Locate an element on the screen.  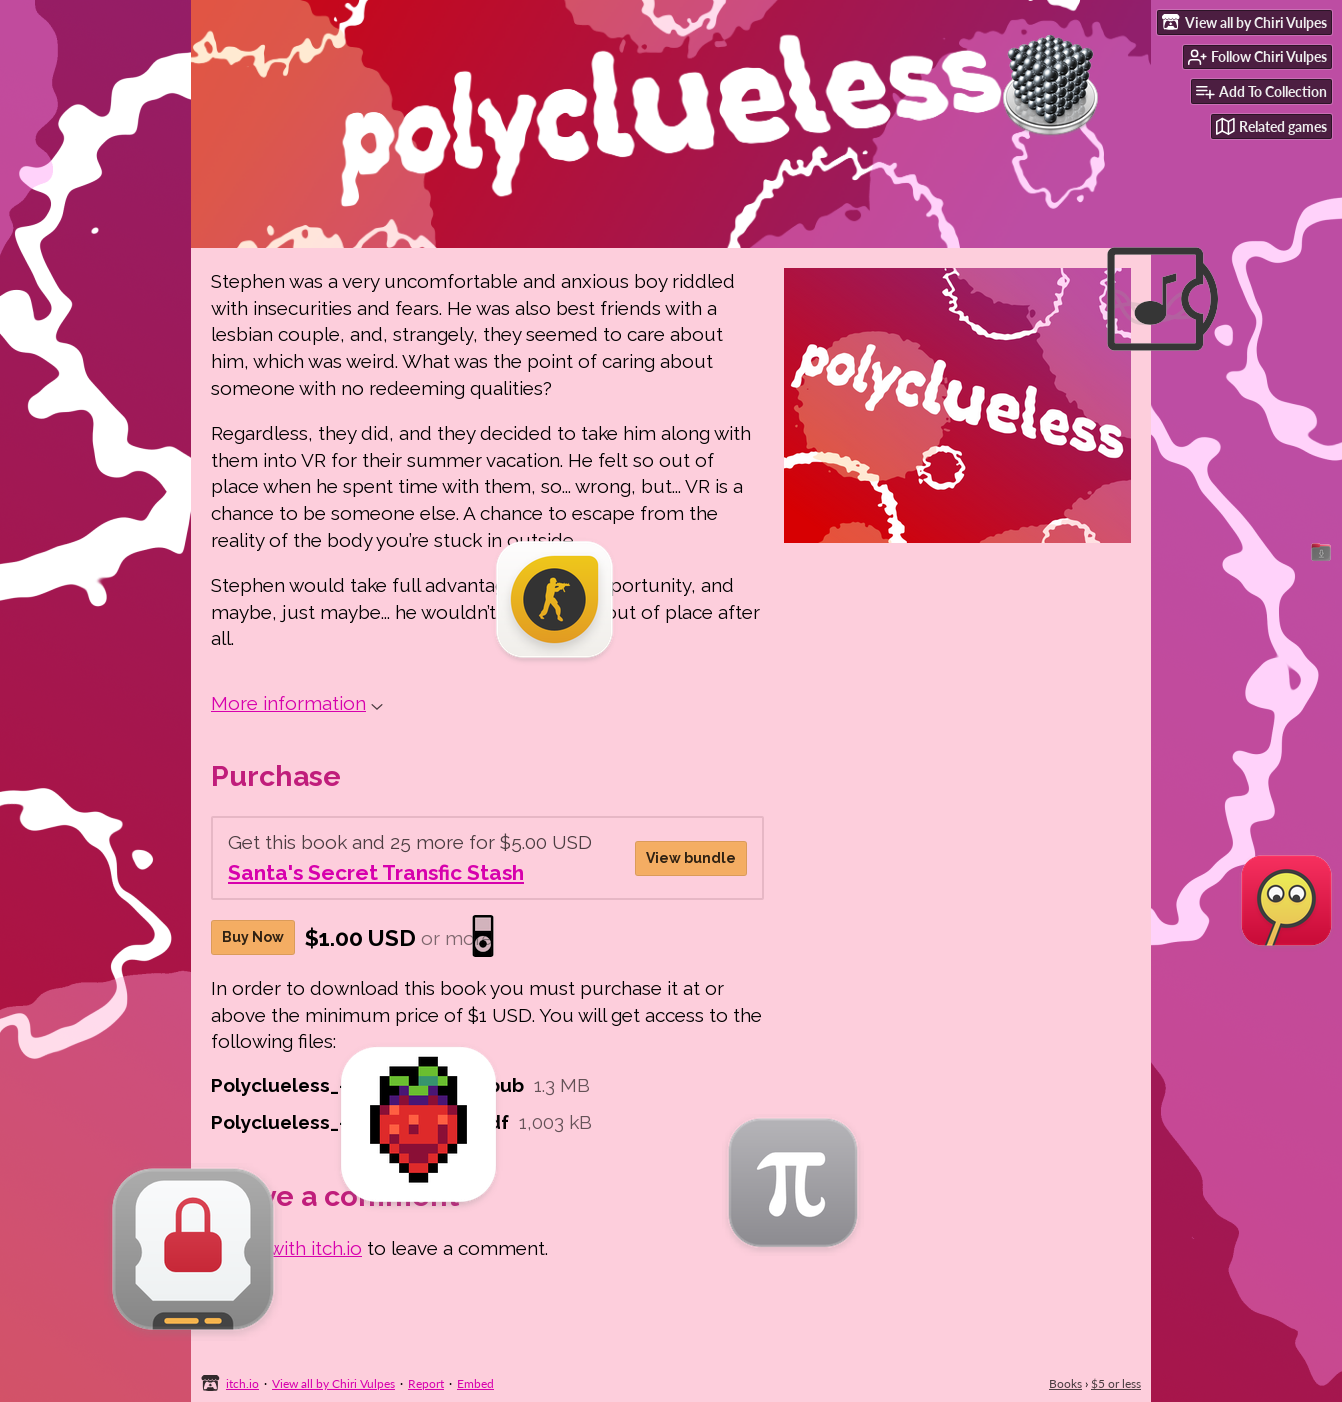
launch counter-strike is located at coordinates (554, 599).